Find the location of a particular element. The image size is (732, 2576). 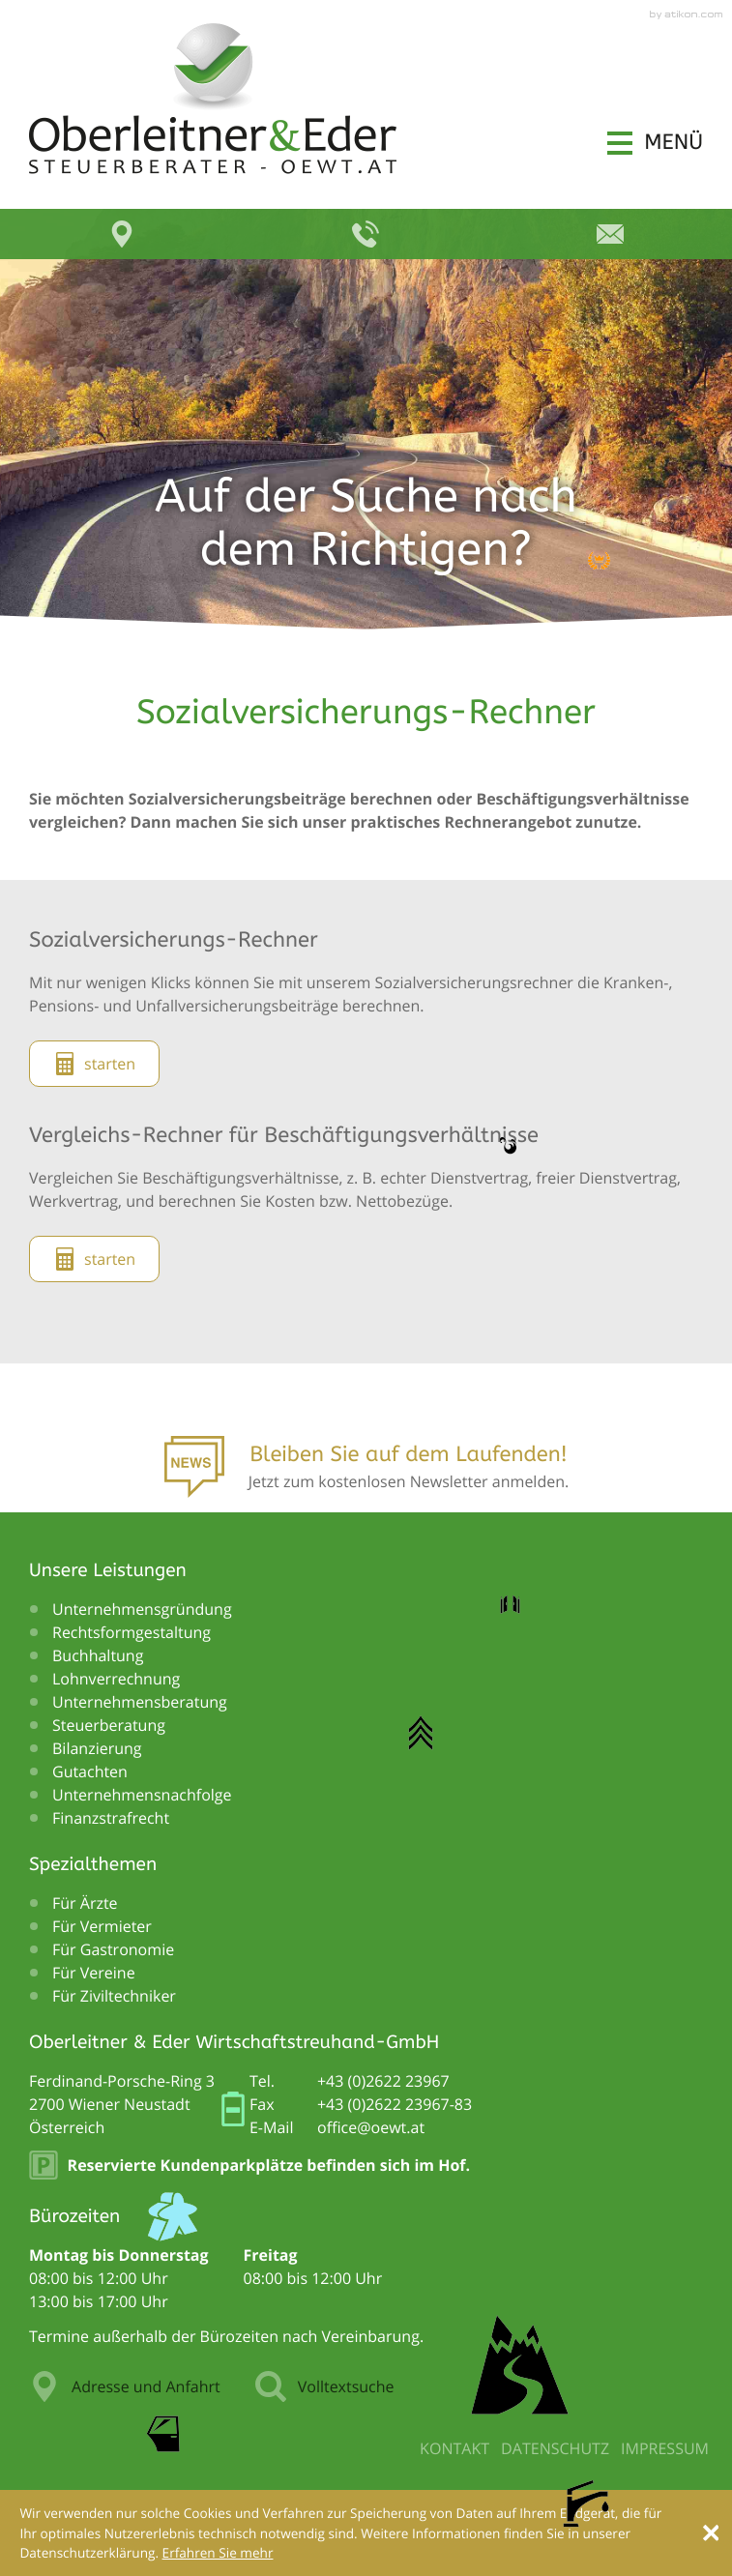

access board game or tabletop gaming features is located at coordinates (172, 2216).